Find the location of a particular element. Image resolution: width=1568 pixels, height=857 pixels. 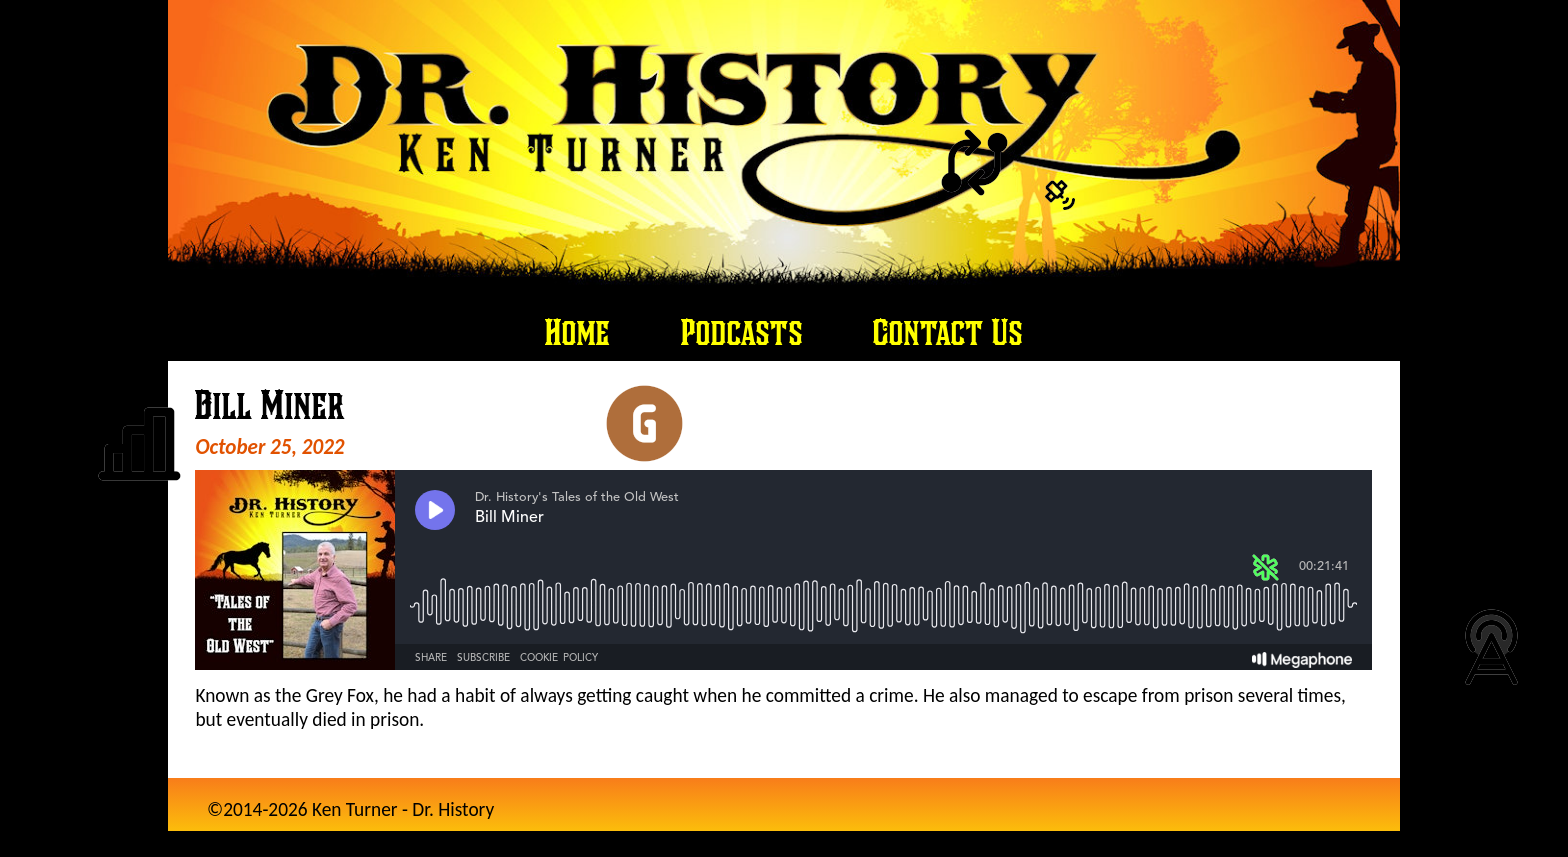

swap or exchange items is located at coordinates (974, 162).